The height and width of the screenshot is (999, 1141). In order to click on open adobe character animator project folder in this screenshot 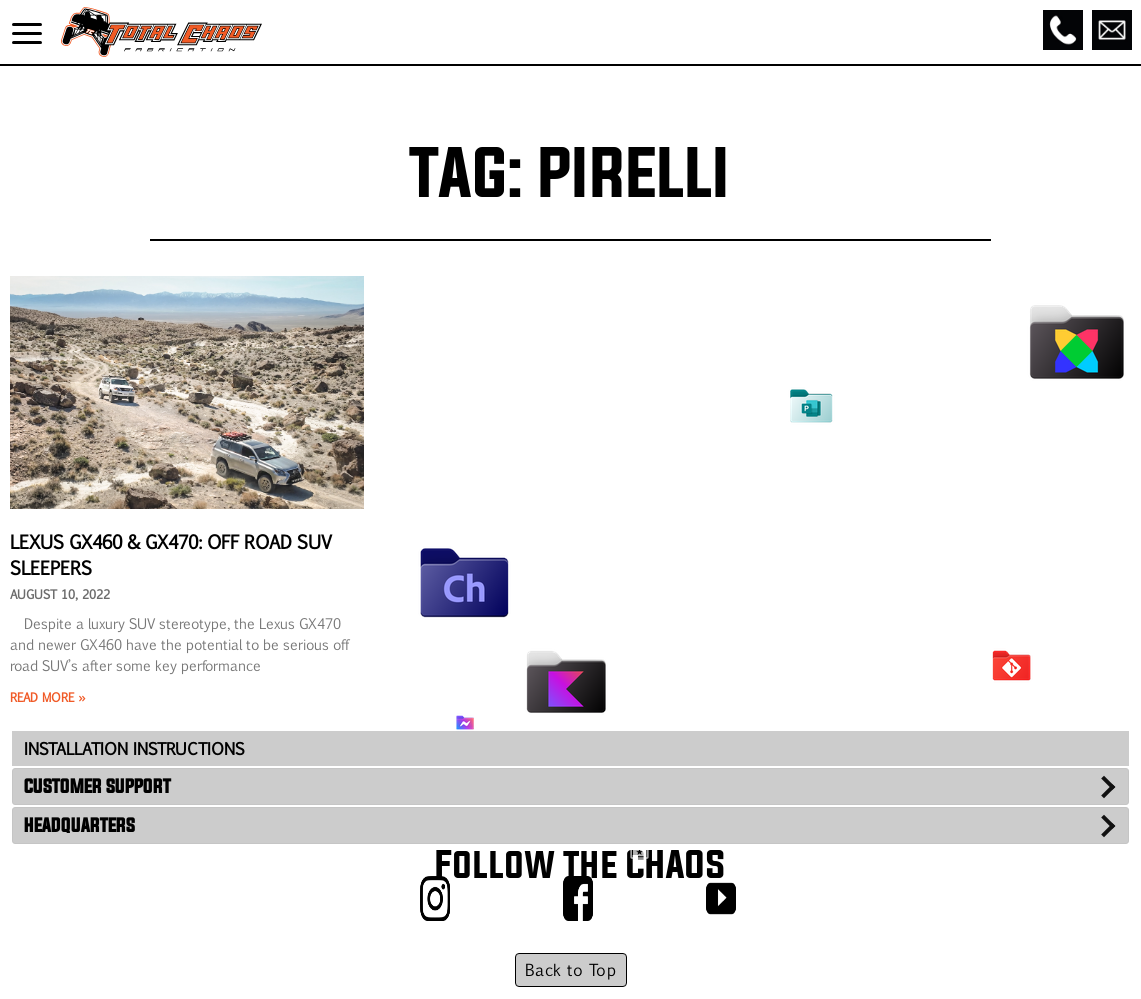, I will do `click(464, 585)`.